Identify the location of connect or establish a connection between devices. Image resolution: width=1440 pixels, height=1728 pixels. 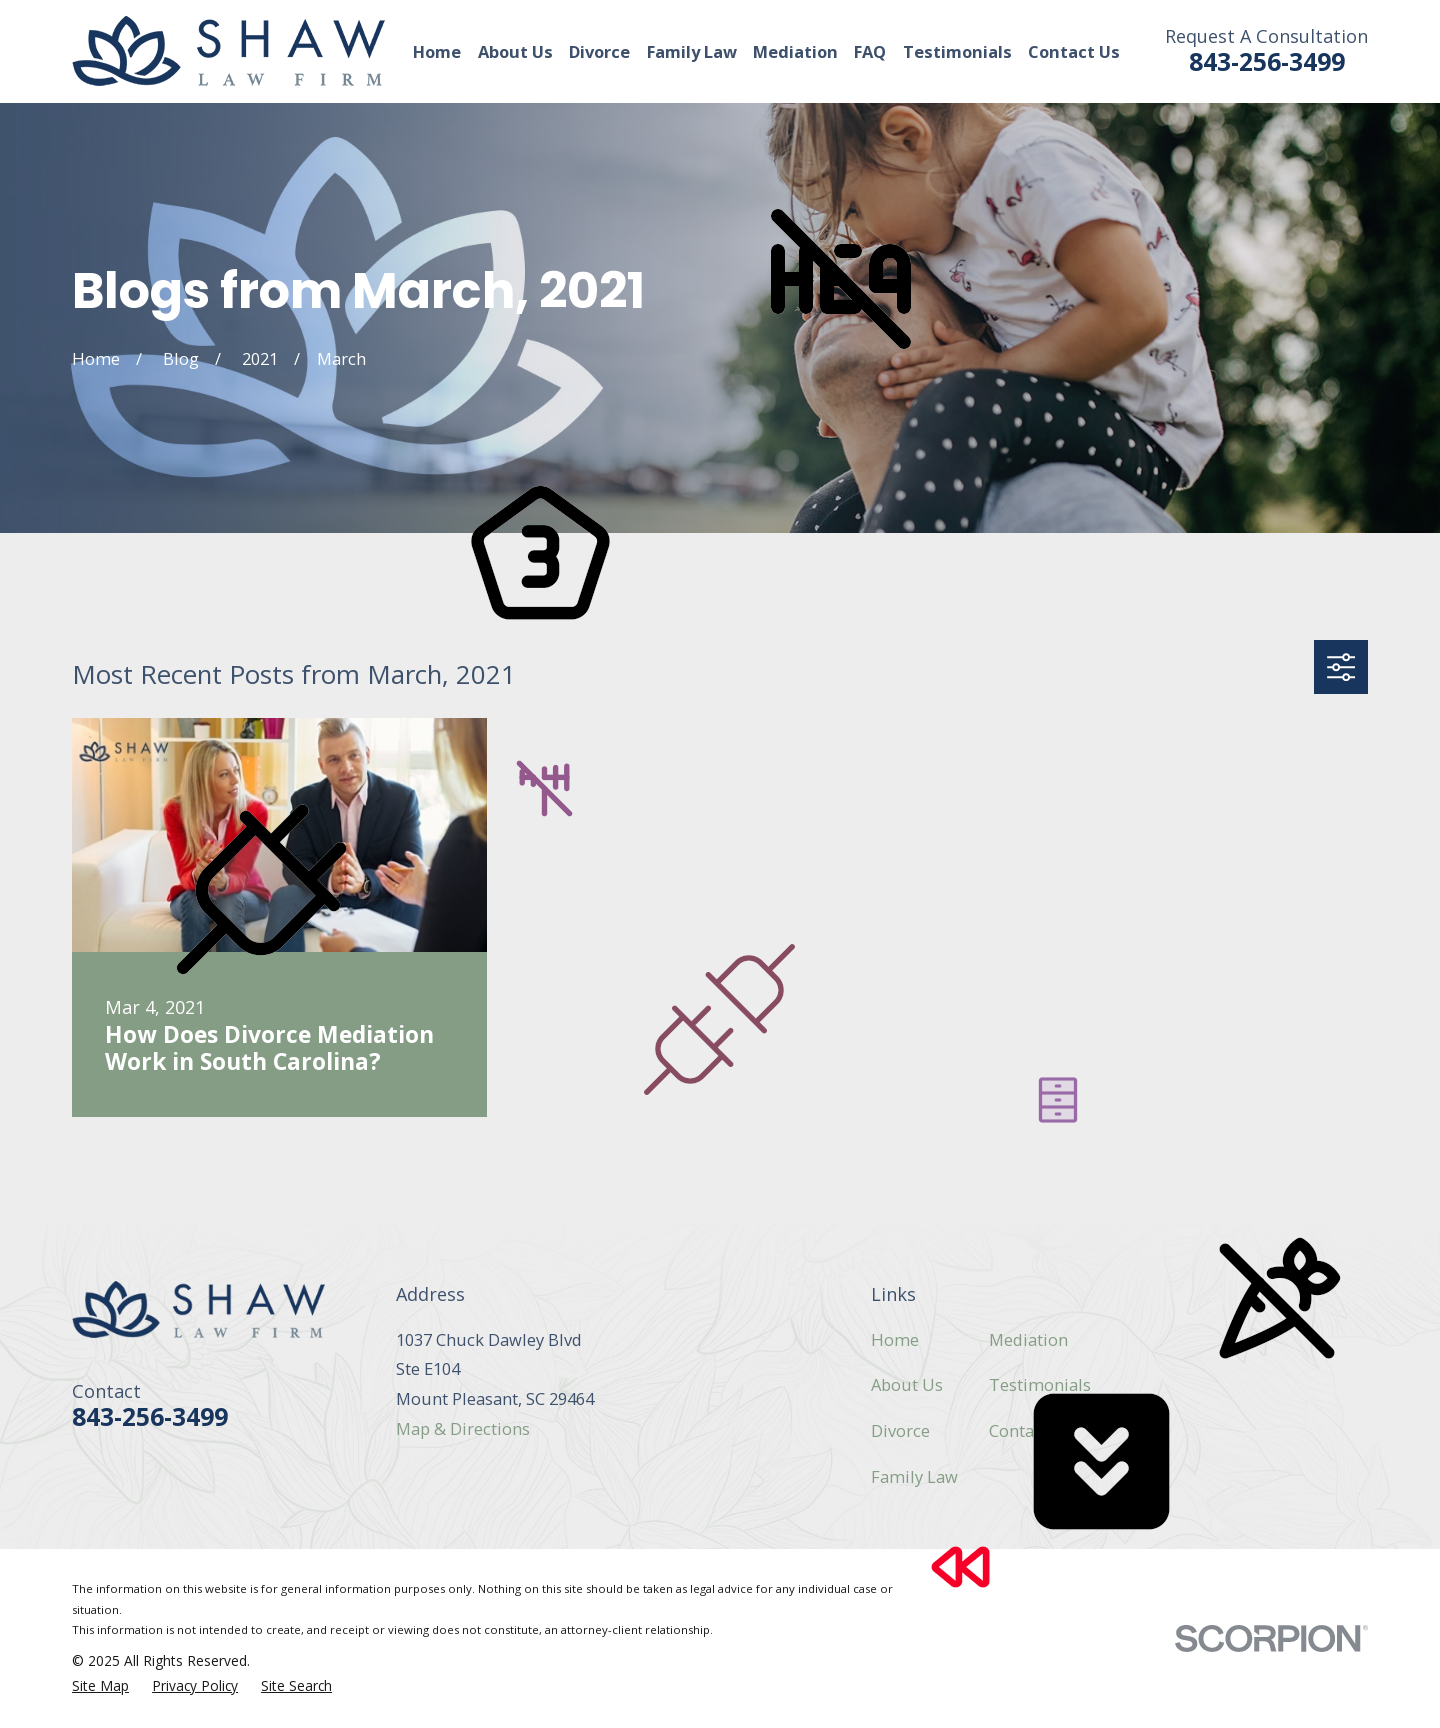
(719, 1019).